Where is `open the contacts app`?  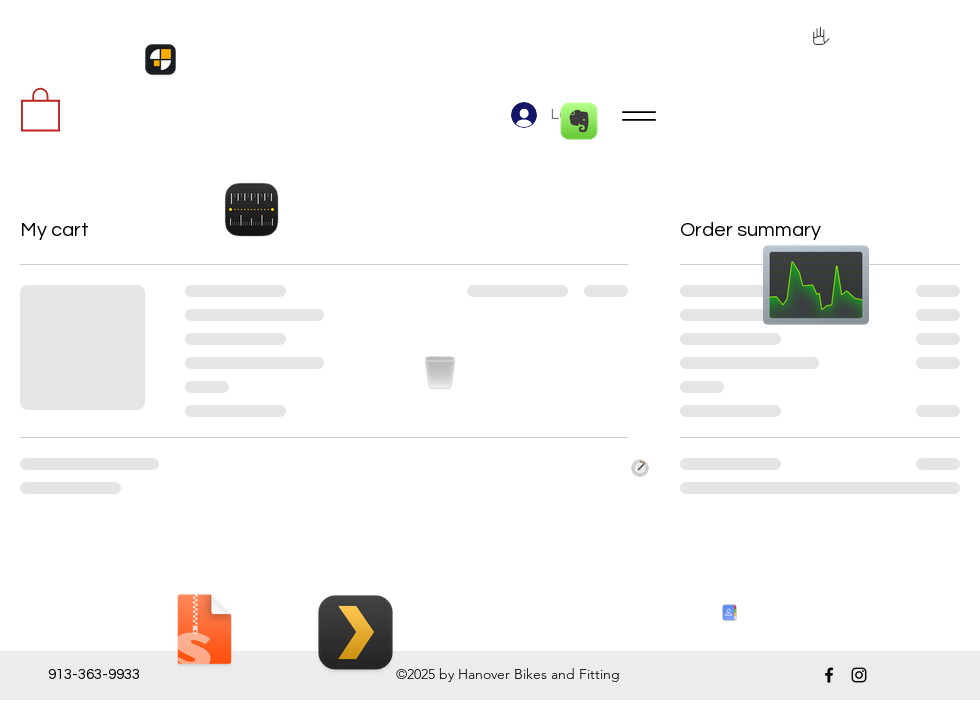
open the contacts app is located at coordinates (729, 612).